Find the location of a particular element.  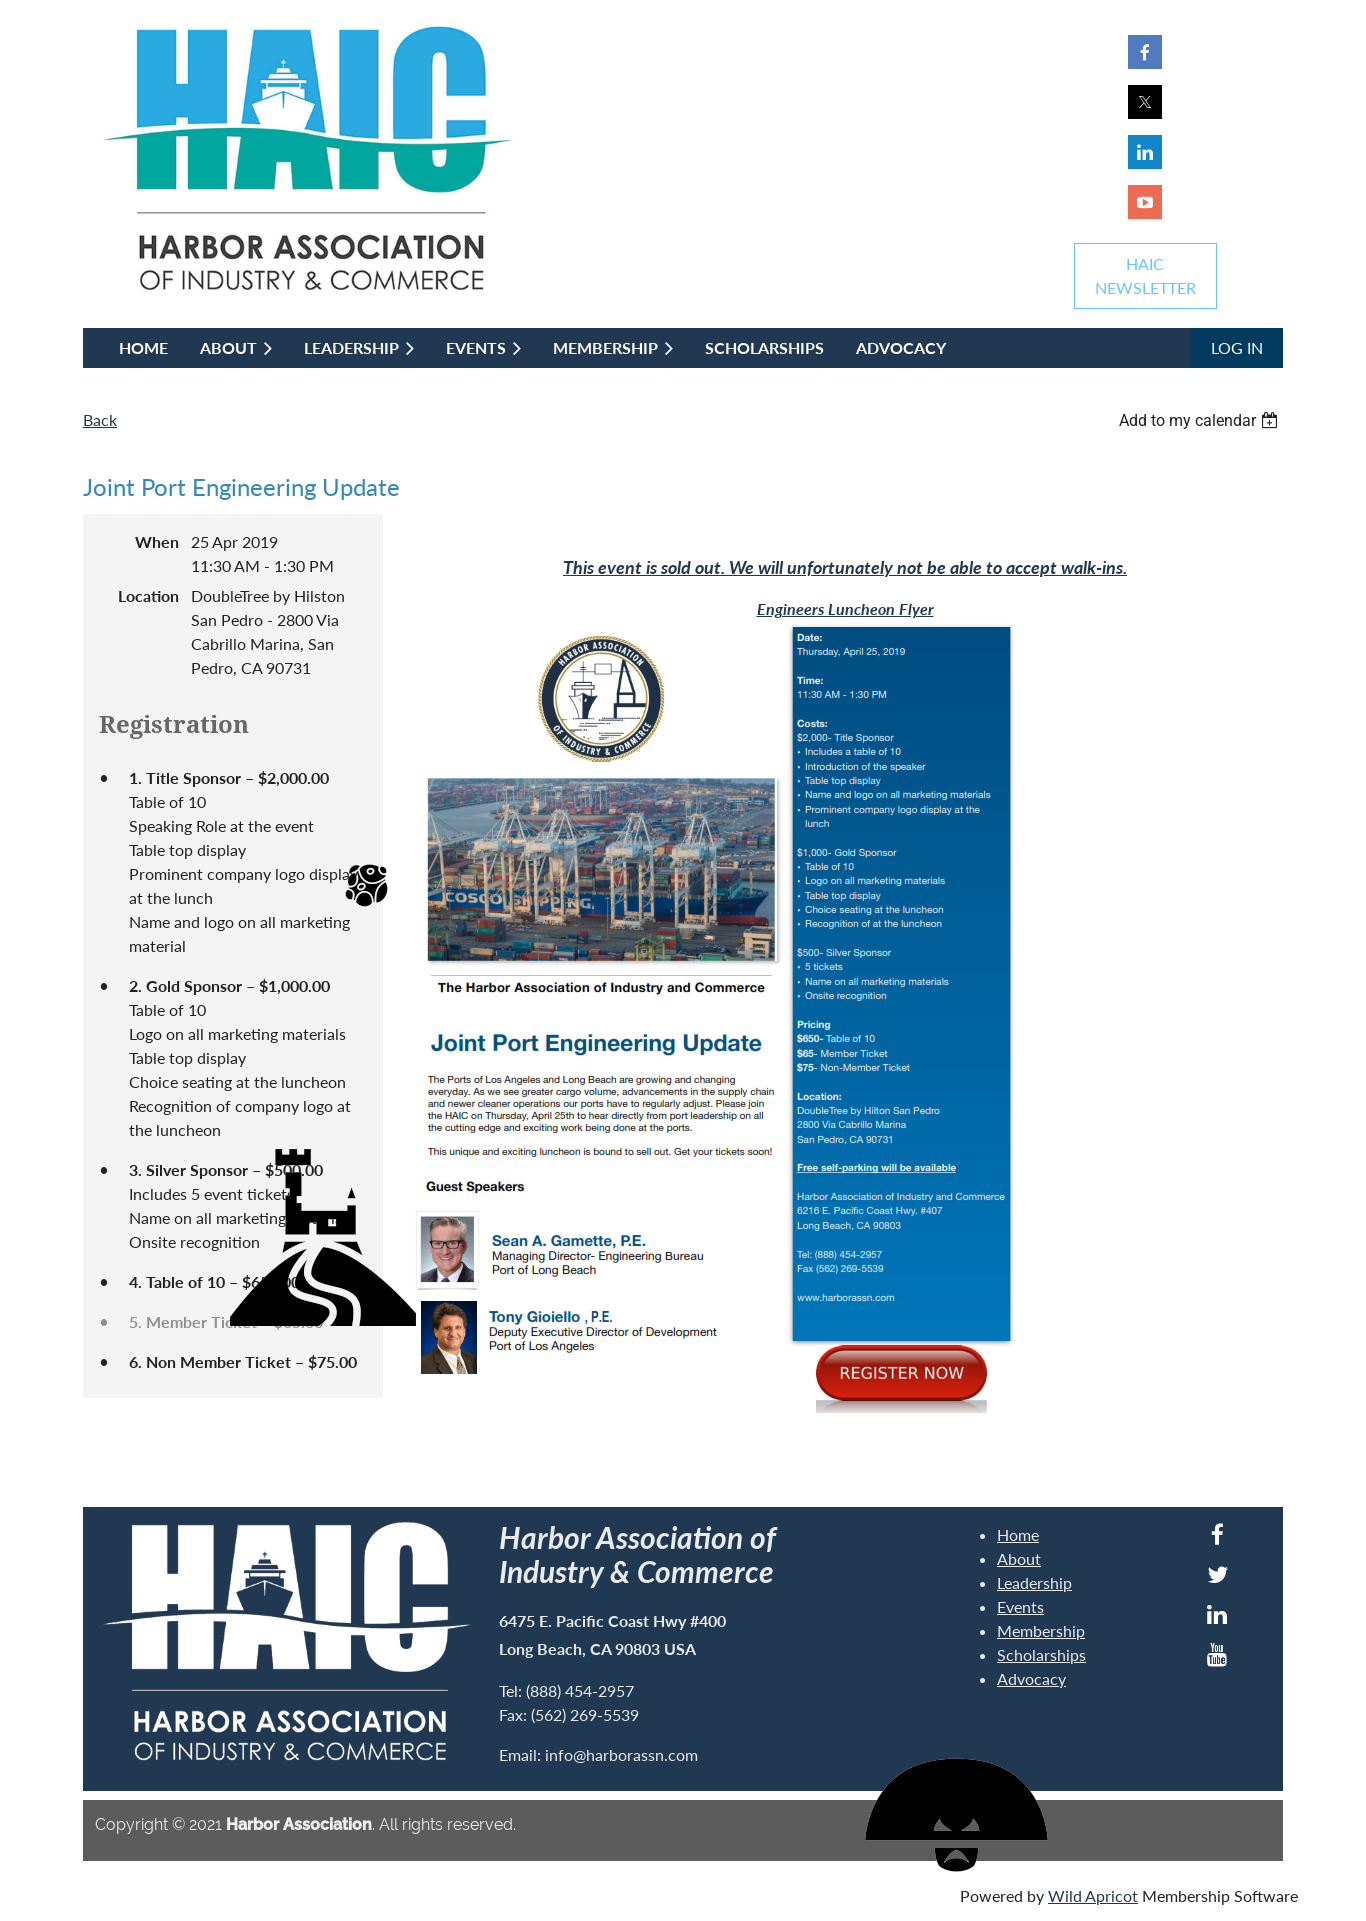

select knight or armored character class is located at coordinates (956, 1818).